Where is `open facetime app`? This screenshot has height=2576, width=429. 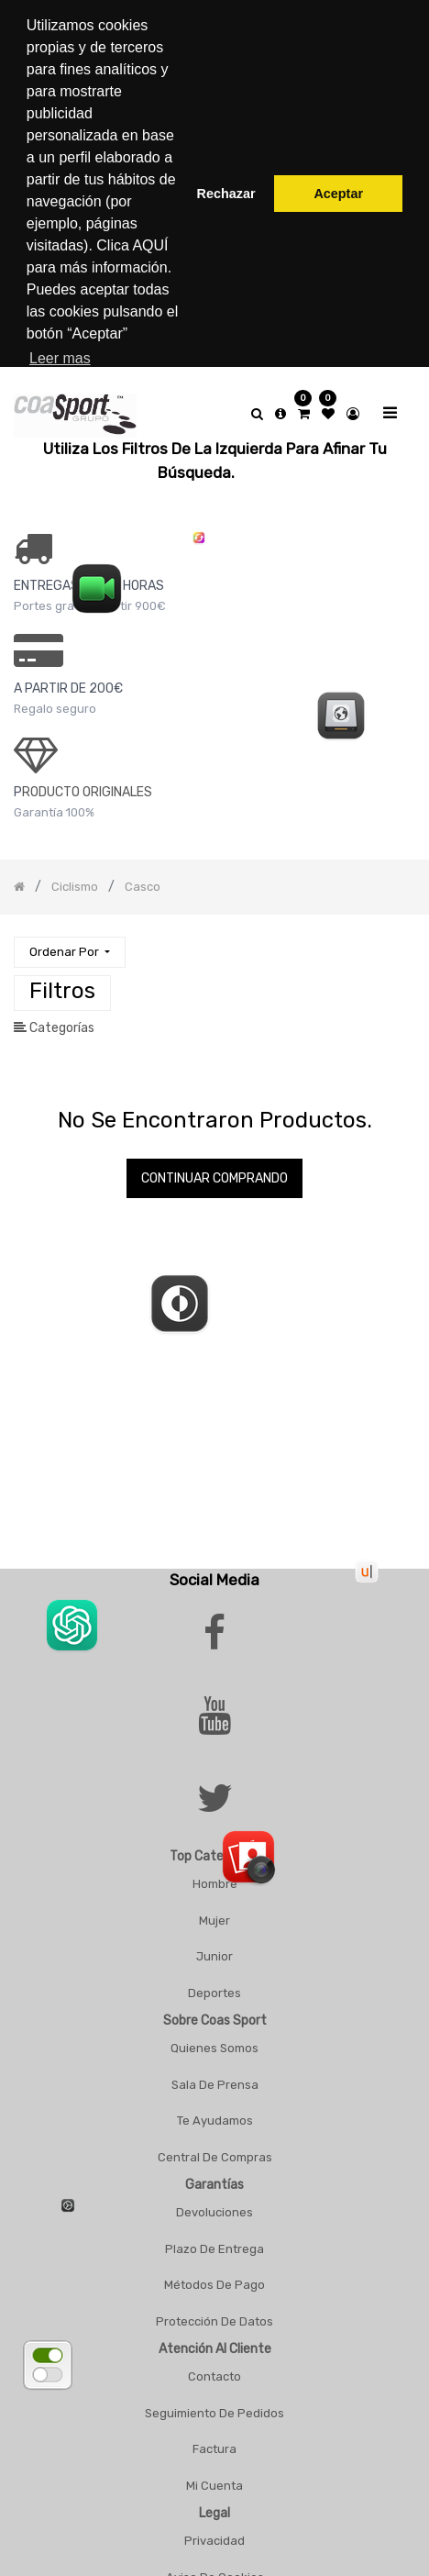 open facetime app is located at coordinates (96, 588).